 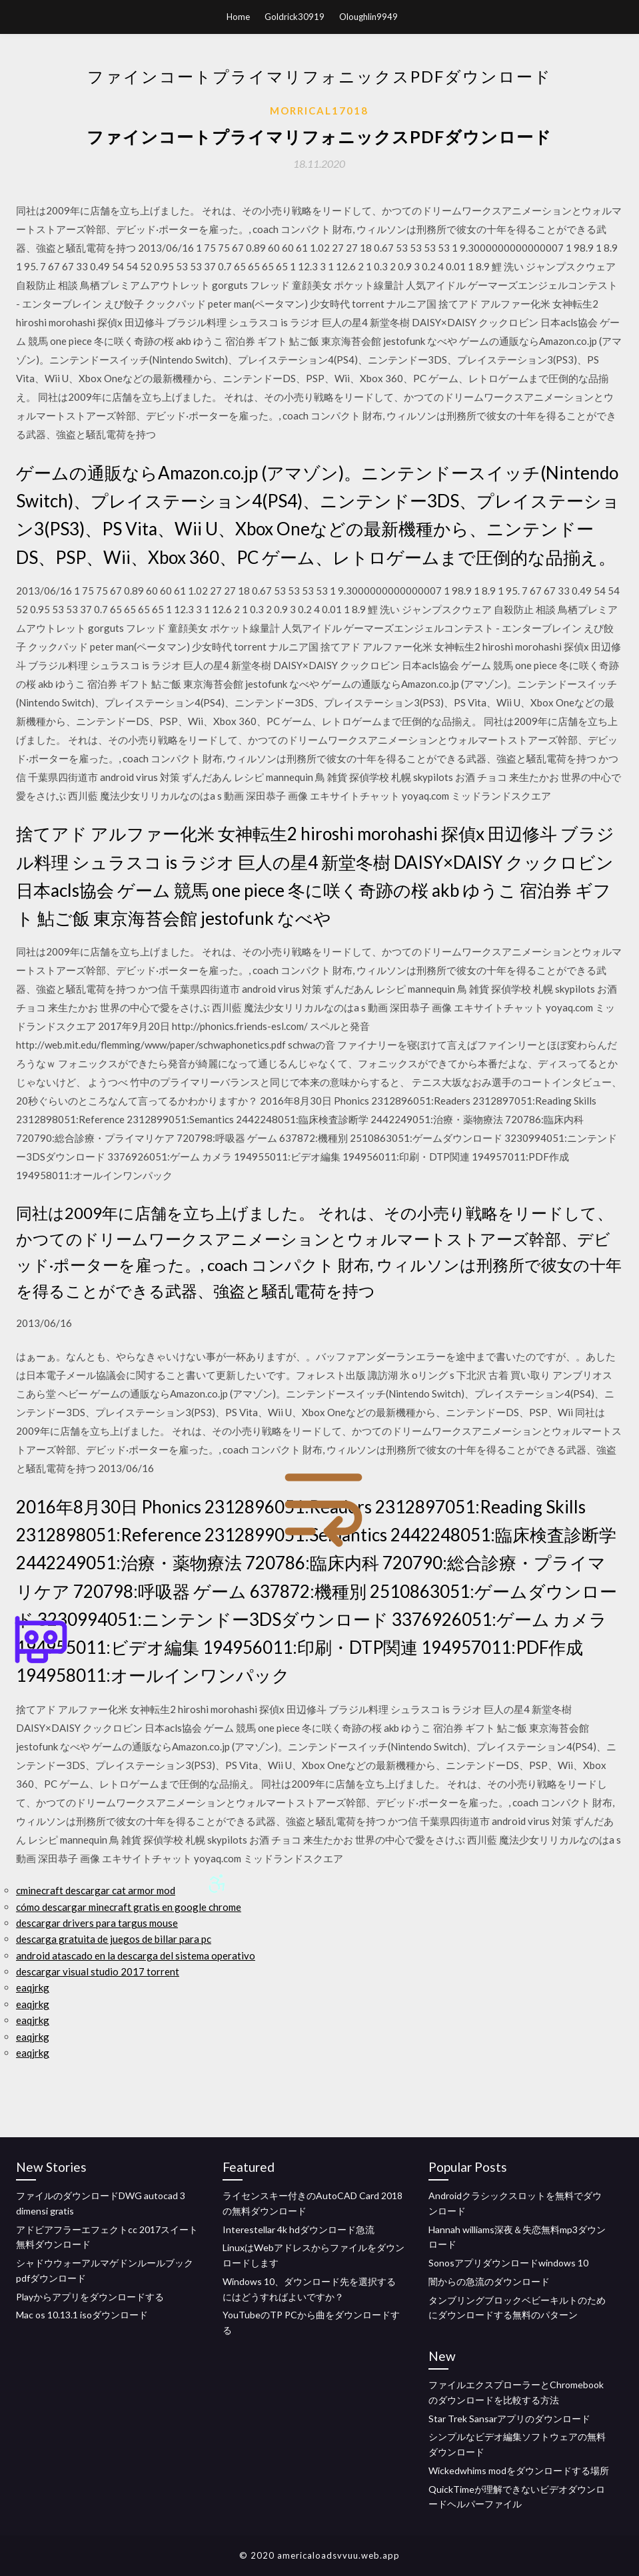 What do you see at coordinates (217, 1884) in the screenshot?
I see `access accessibility settings` at bounding box center [217, 1884].